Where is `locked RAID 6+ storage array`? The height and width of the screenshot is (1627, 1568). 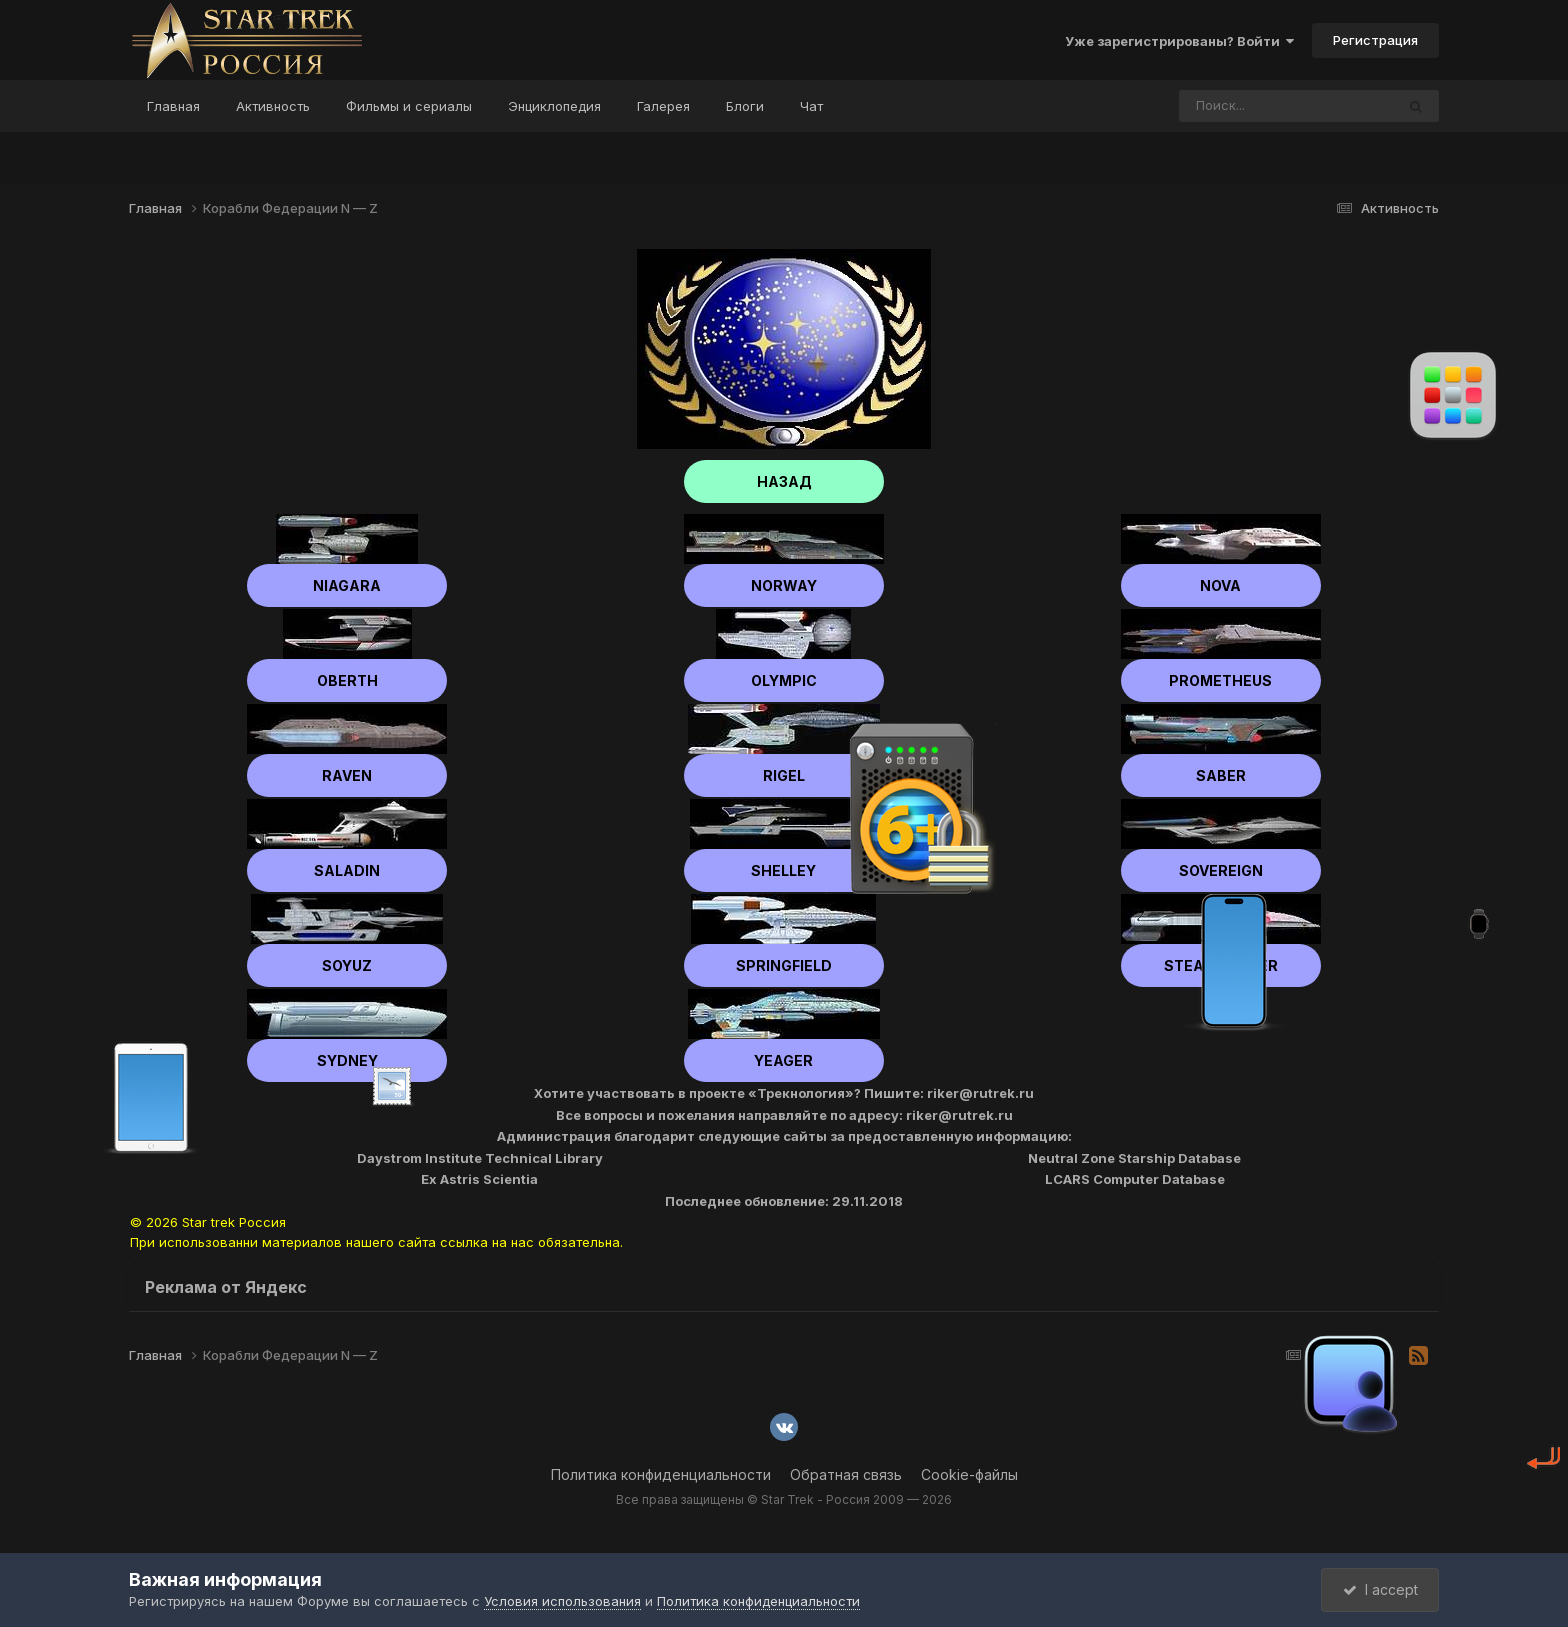 locked RAID 6+ storage array is located at coordinates (911, 808).